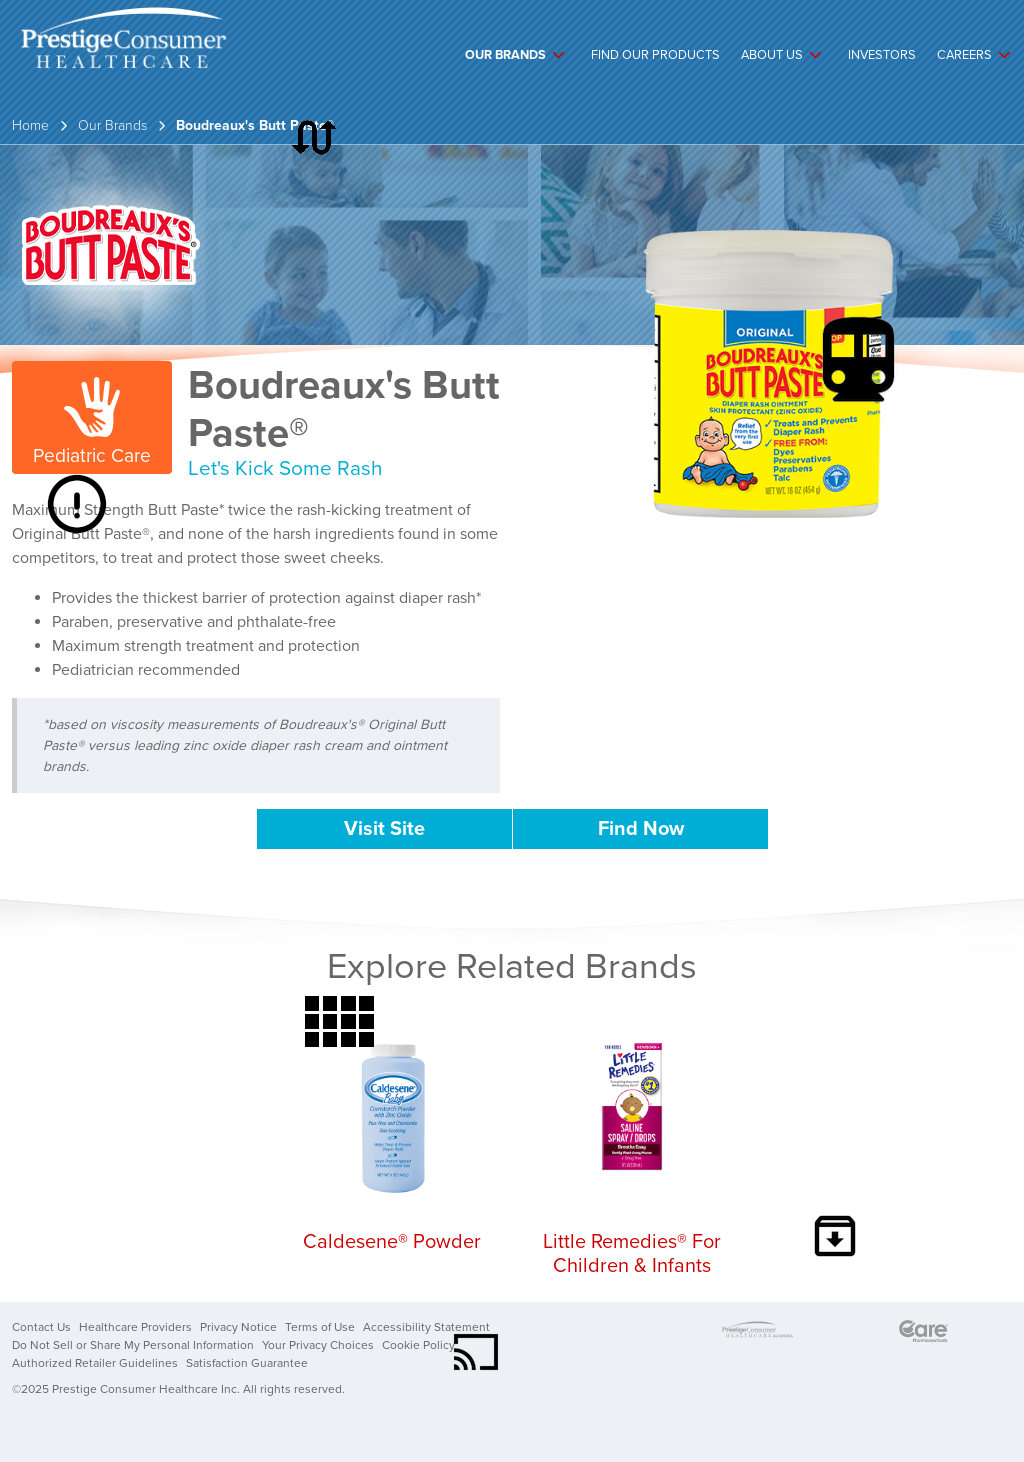 Image resolution: width=1024 pixels, height=1462 pixels. I want to click on swap or switch between active calls, so click(314, 138).